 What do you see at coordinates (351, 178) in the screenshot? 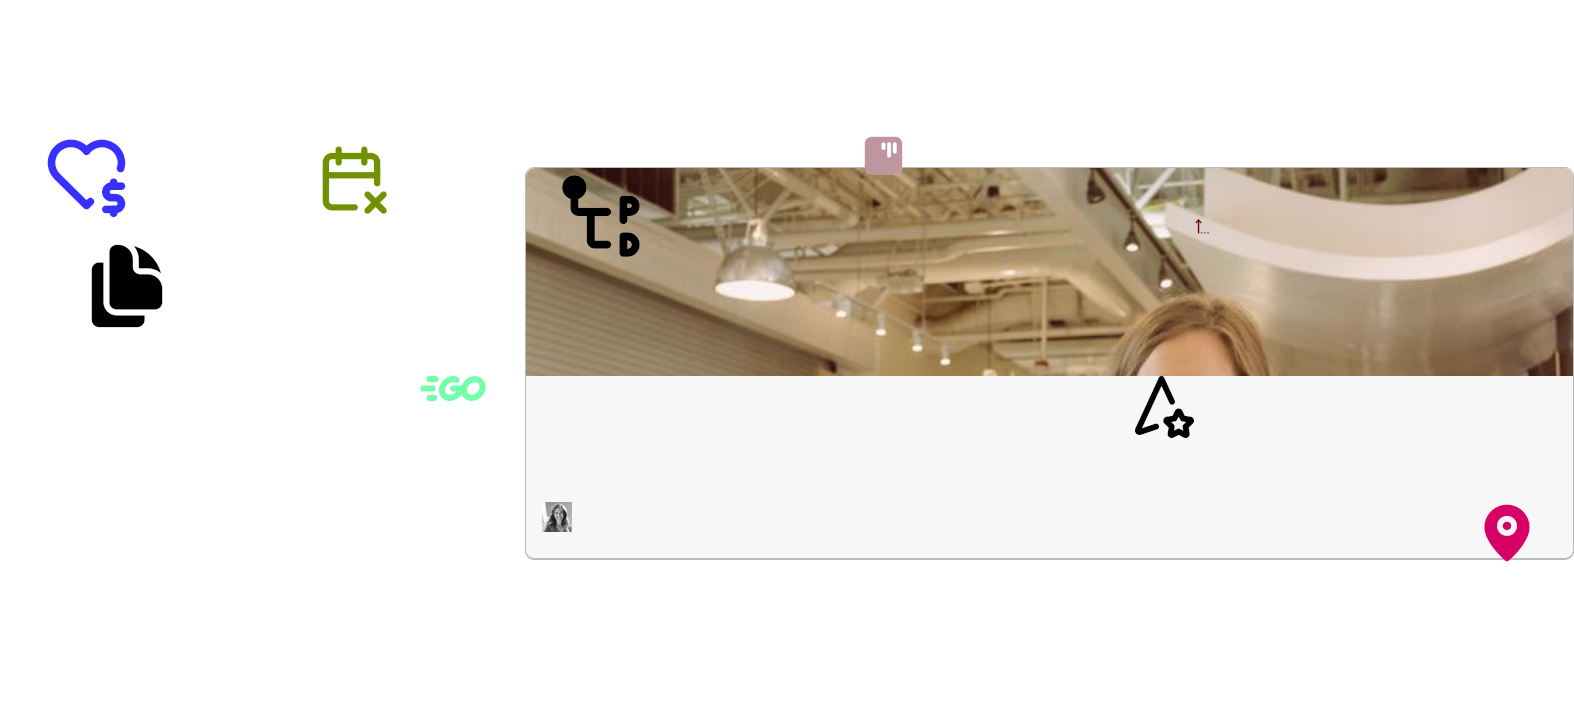
I see `remove an event from your calendar` at bounding box center [351, 178].